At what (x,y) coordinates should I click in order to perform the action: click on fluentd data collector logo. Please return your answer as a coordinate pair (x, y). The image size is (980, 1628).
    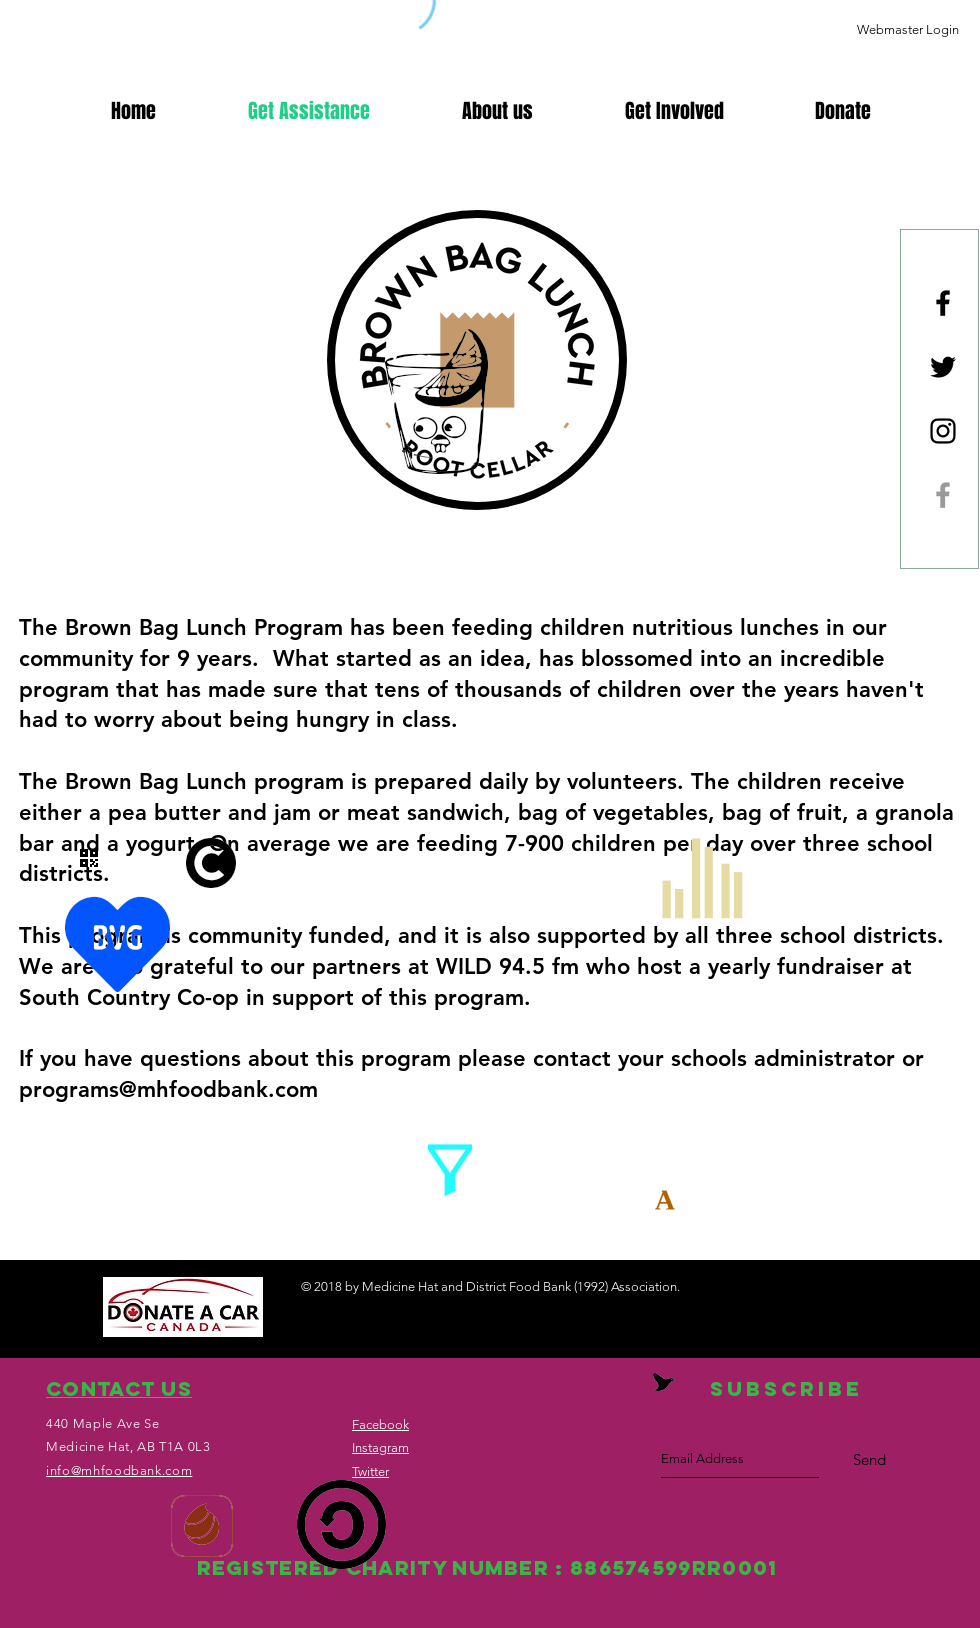
    Looking at the image, I should click on (664, 1382).